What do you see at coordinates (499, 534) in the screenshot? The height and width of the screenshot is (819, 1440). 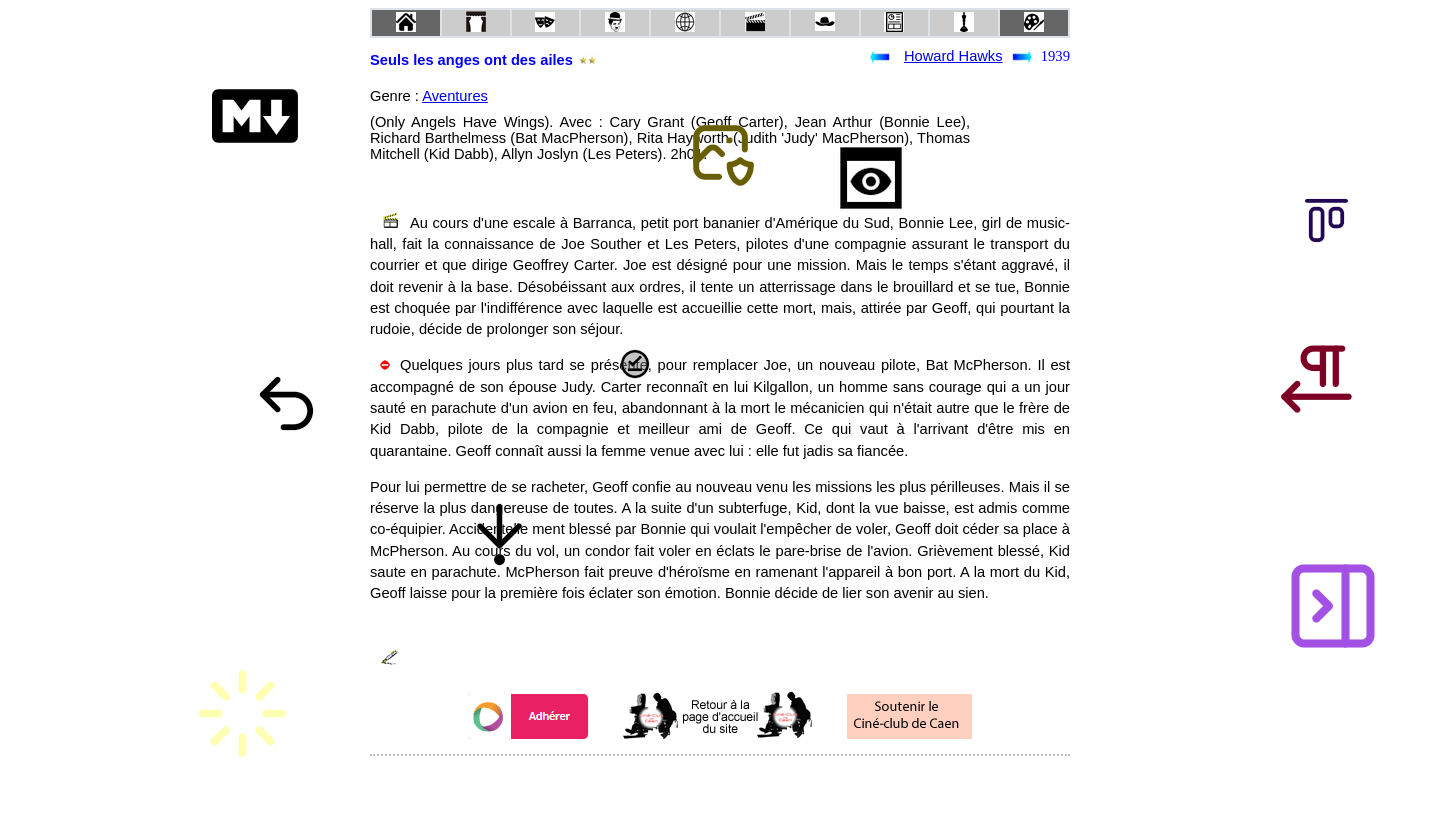 I see `download to a specific location` at bounding box center [499, 534].